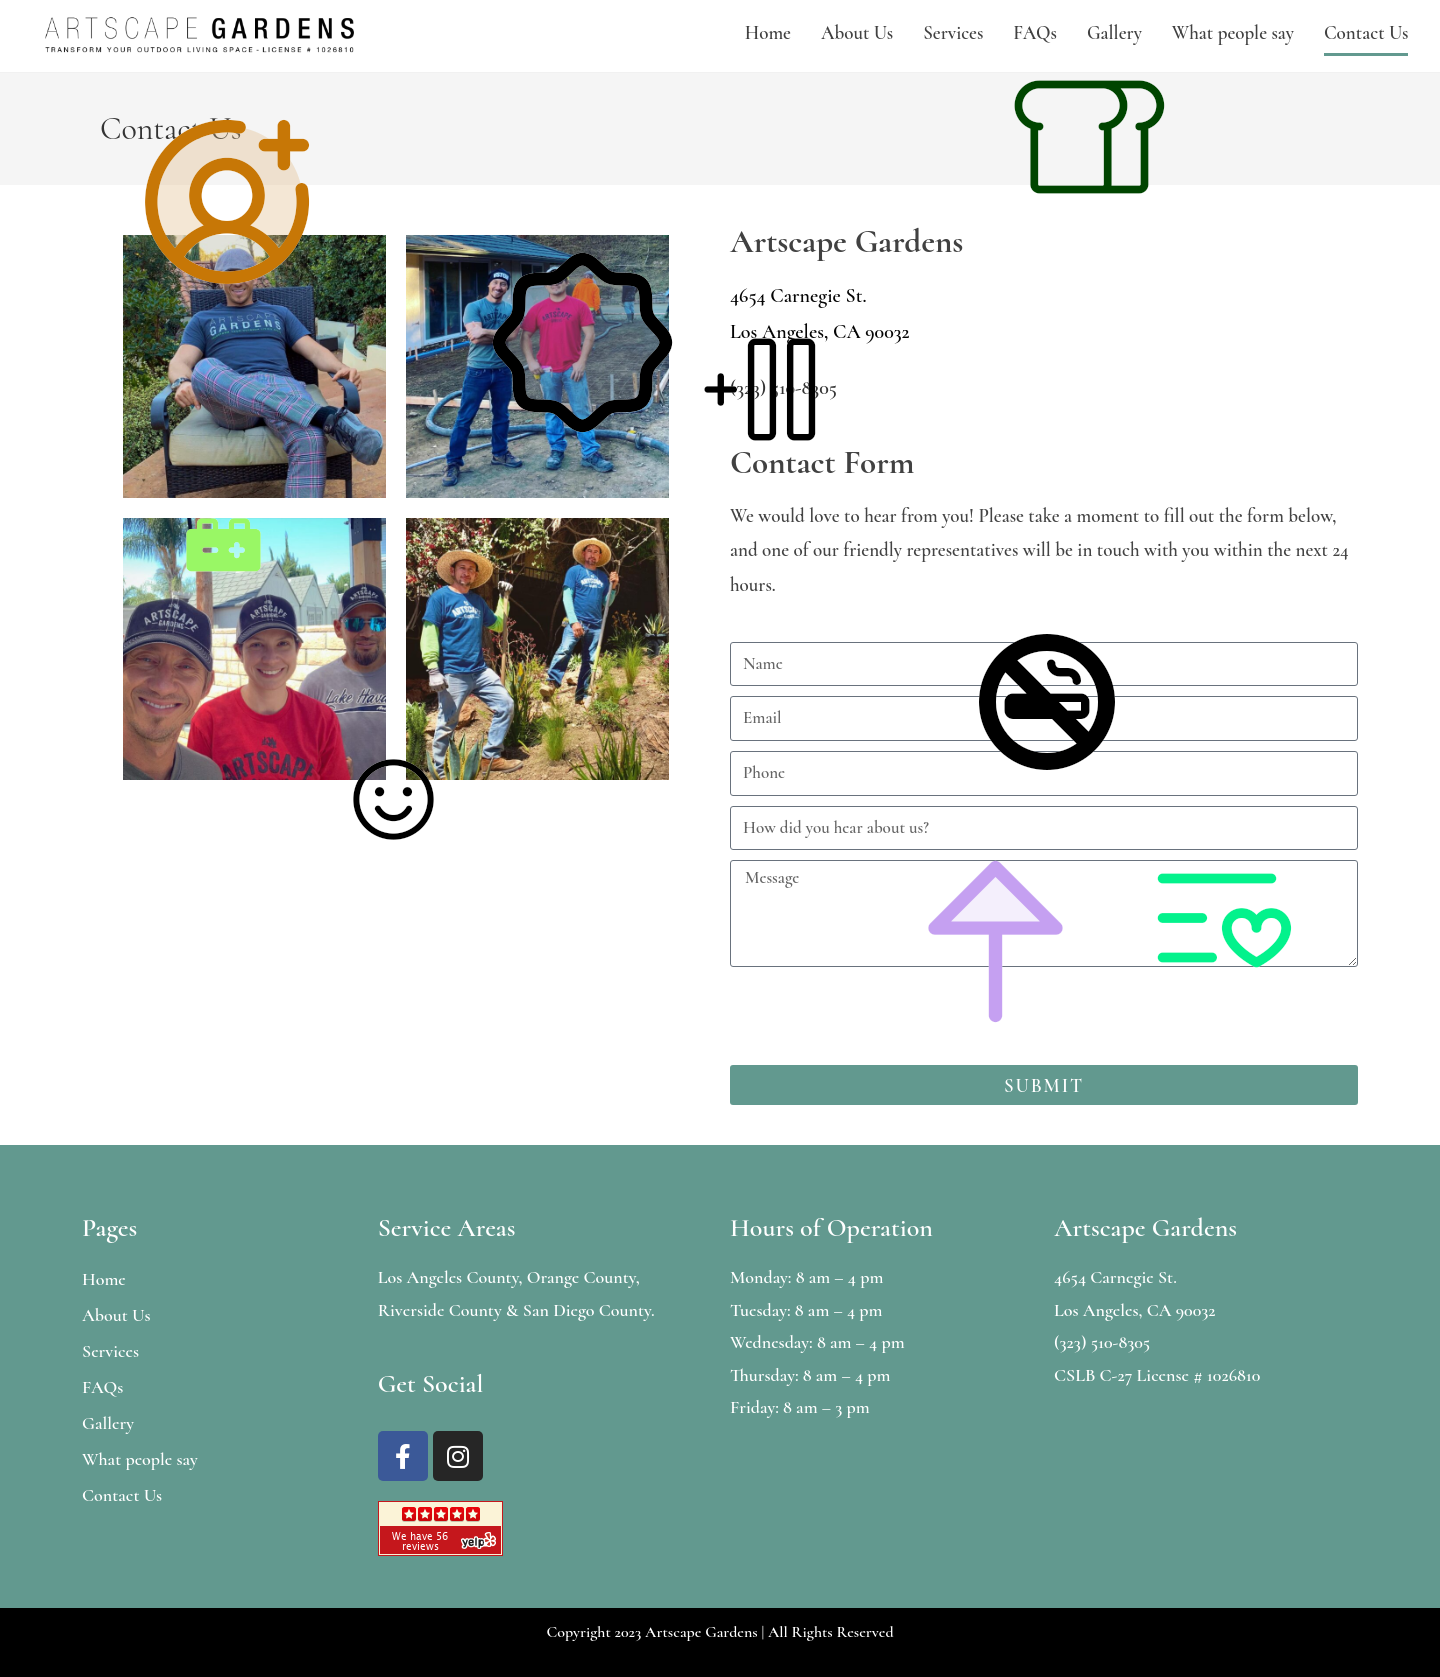 This screenshot has height=1677, width=1440. Describe the element at coordinates (227, 202) in the screenshot. I see `add a new user or contact` at that location.